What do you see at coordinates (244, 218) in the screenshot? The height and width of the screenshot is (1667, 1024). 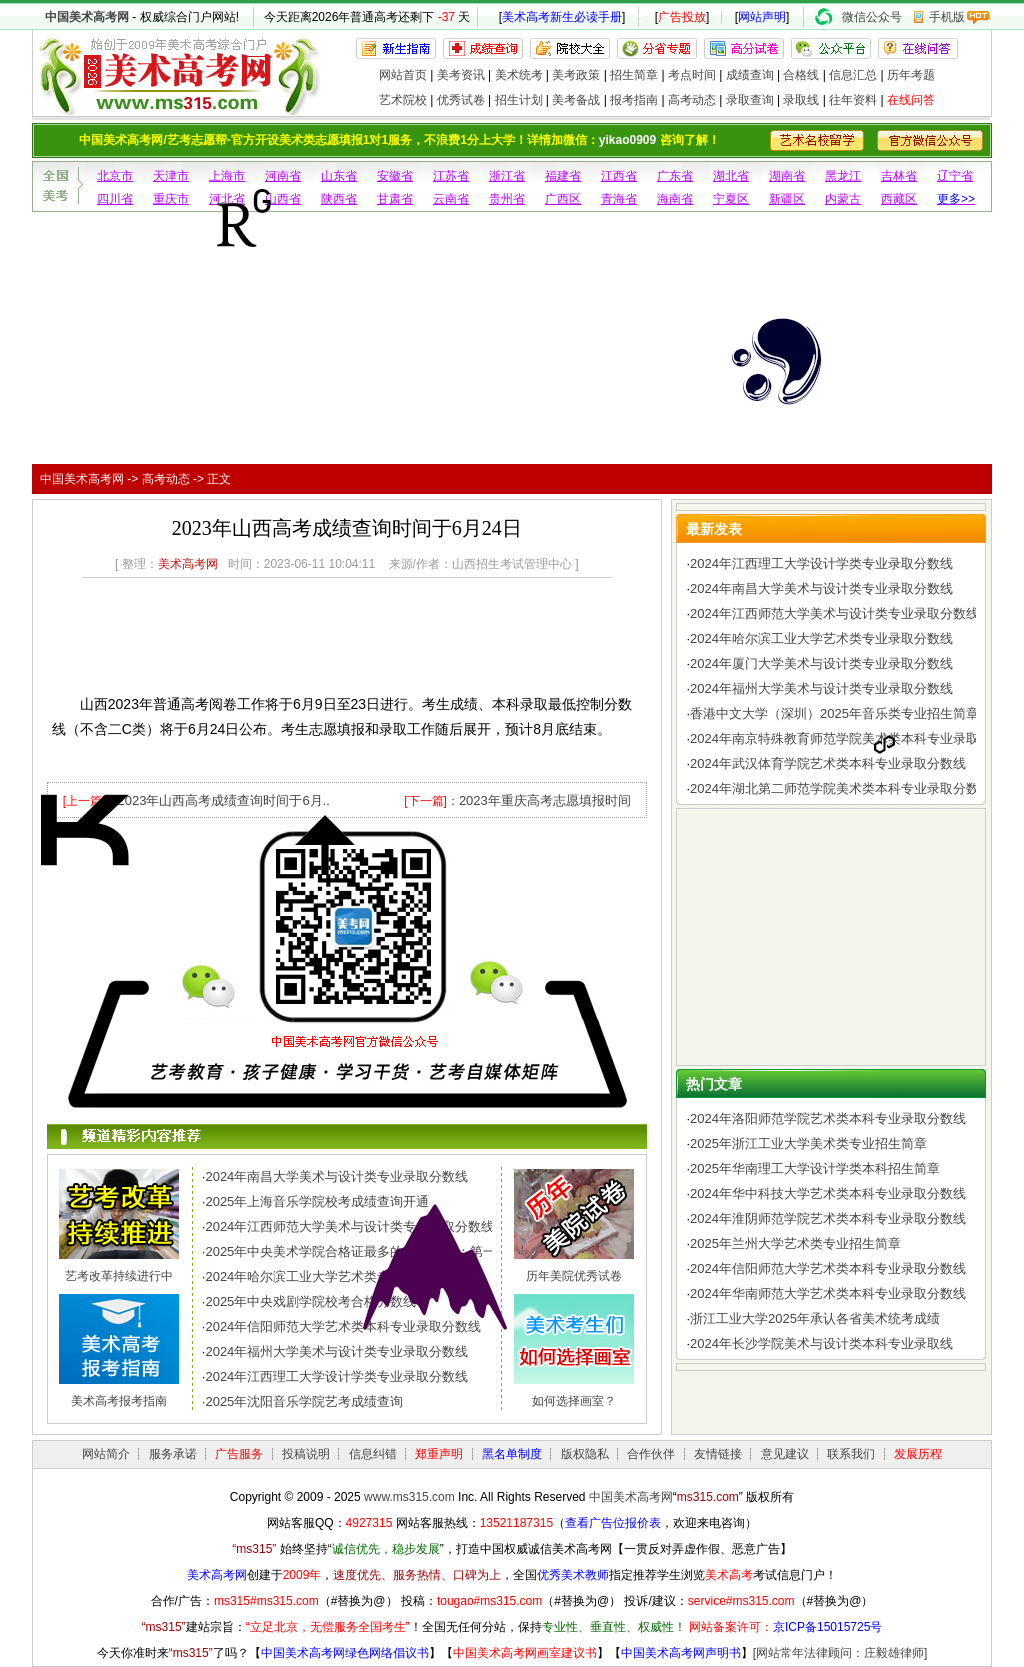 I see `visit ResearchGate profile or website` at bounding box center [244, 218].